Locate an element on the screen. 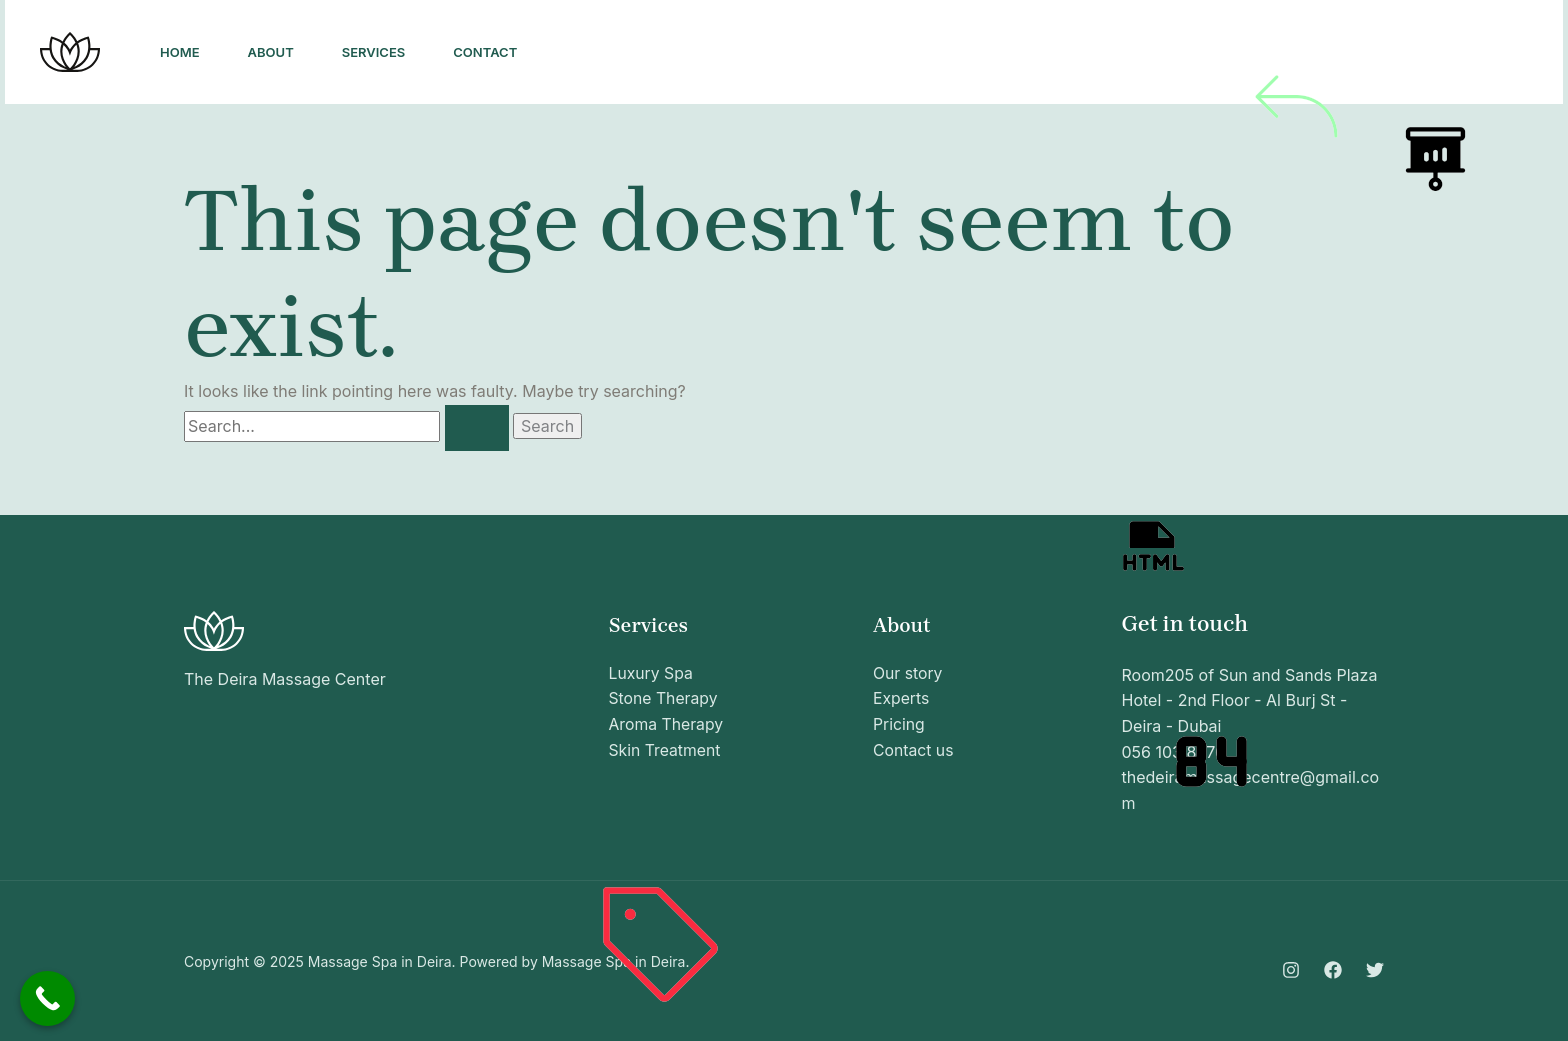 This screenshot has height=1041, width=1568. indicates item number 84 in a list or sequence is located at coordinates (1211, 761).